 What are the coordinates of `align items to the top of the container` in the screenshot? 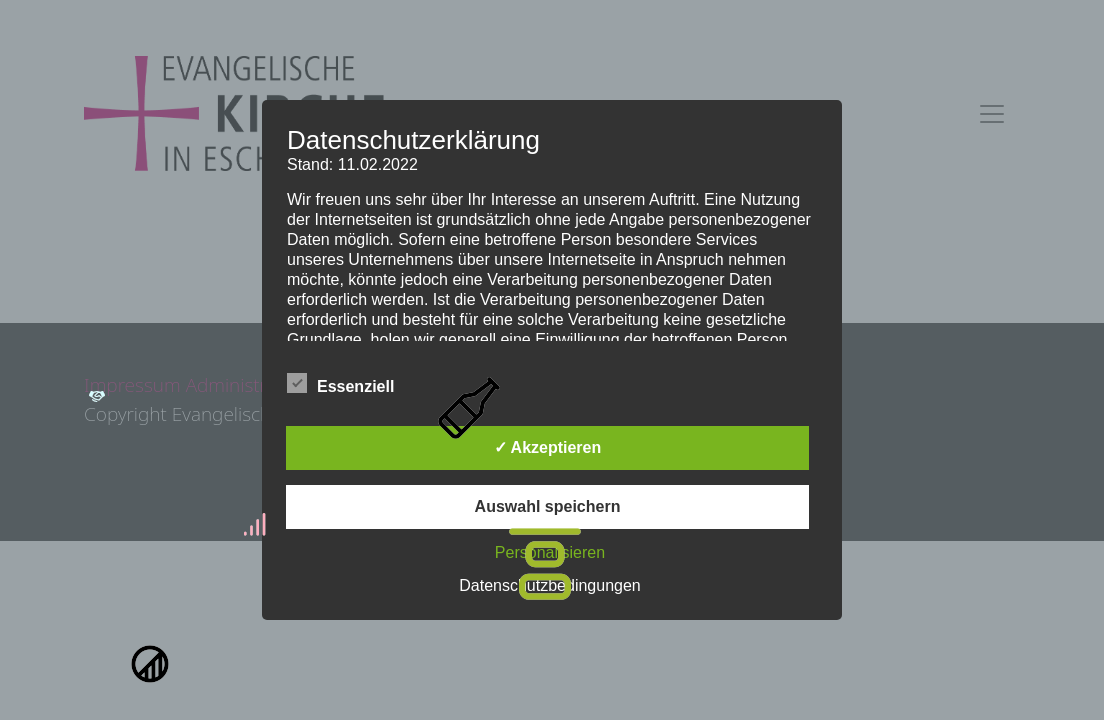 It's located at (545, 564).